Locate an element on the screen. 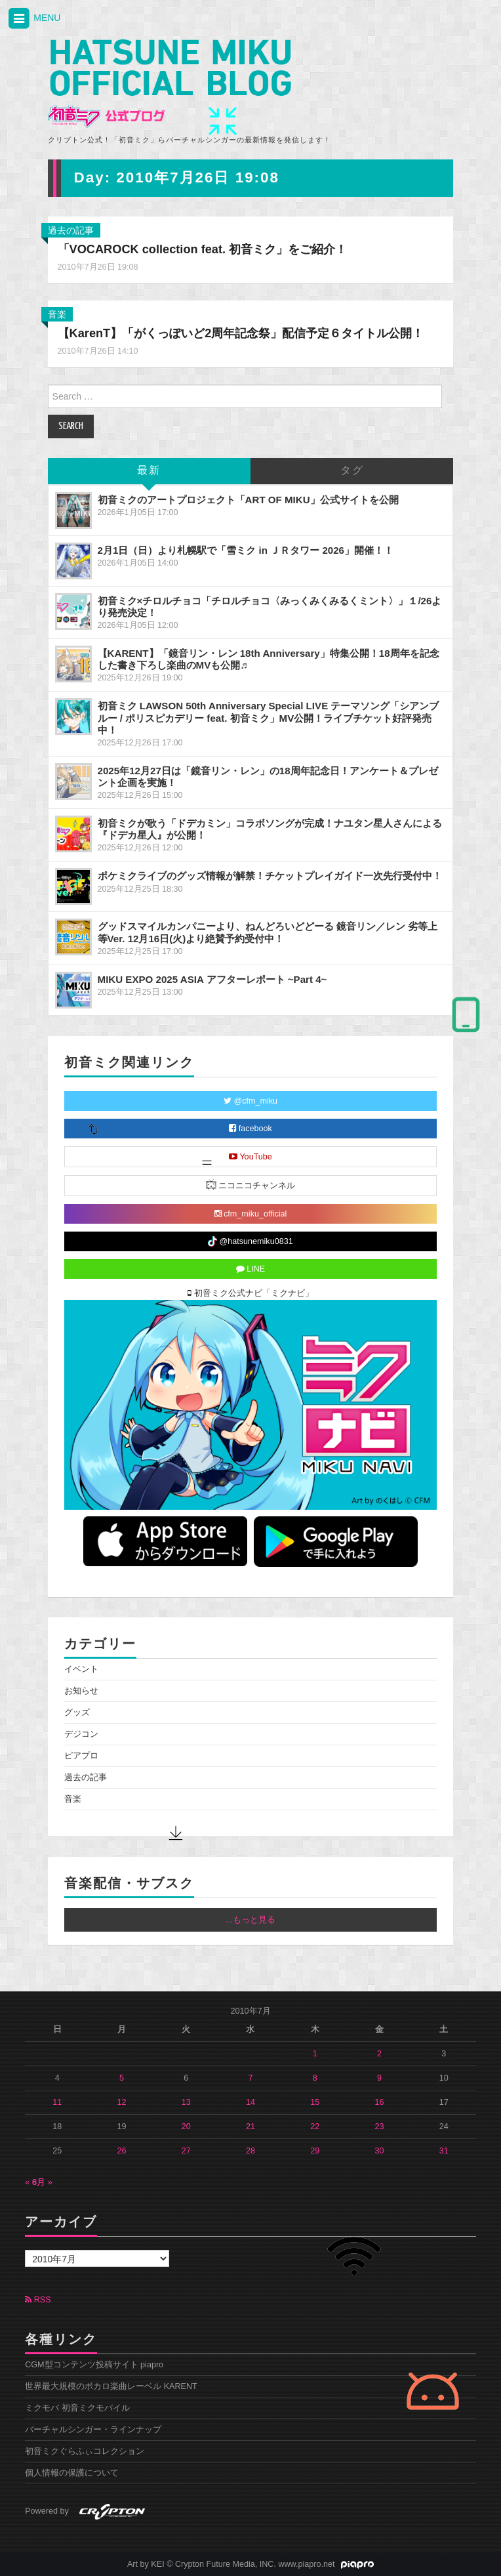  exit fullscreen mode is located at coordinates (222, 121).